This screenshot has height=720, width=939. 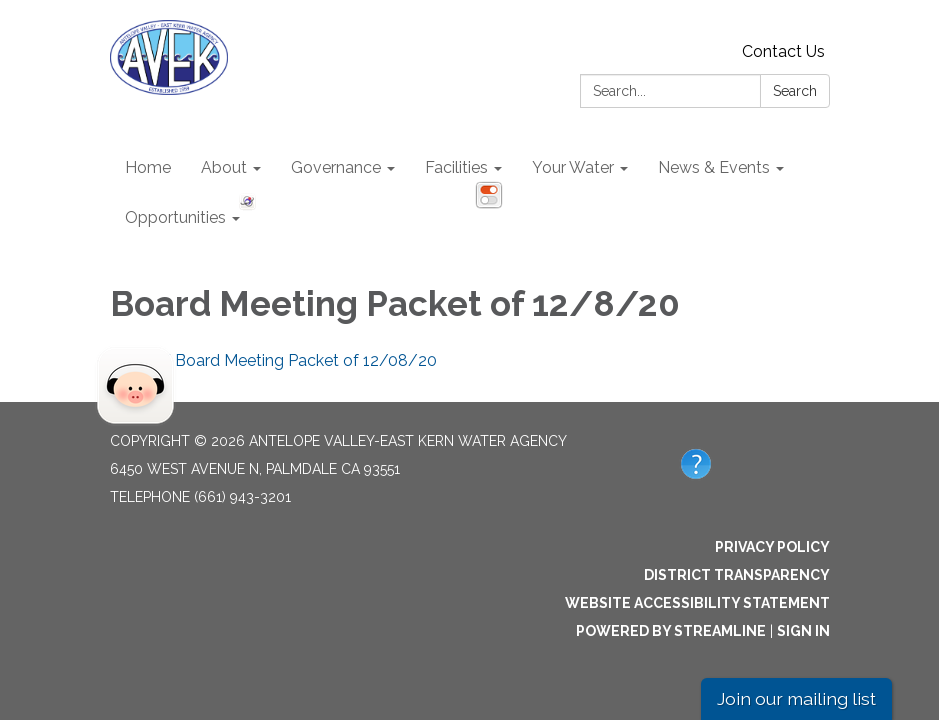 What do you see at coordinates (696, 464) in the screenshot?
I see `open the help or support center` at bounding box center [696, 464].